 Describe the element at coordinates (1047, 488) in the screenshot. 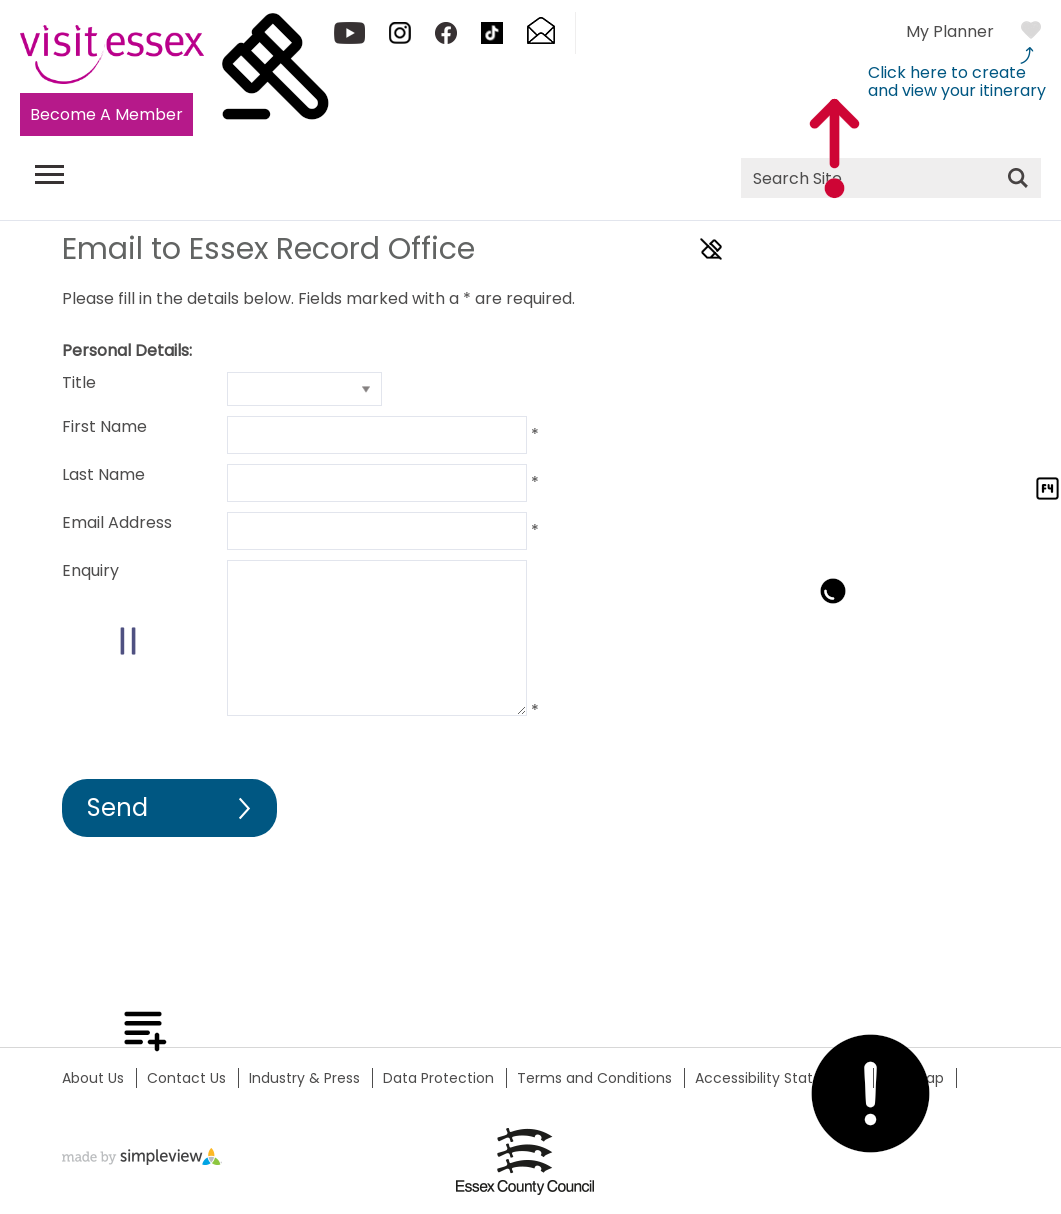

I see `press F4 keyboard shortcut` at that location.